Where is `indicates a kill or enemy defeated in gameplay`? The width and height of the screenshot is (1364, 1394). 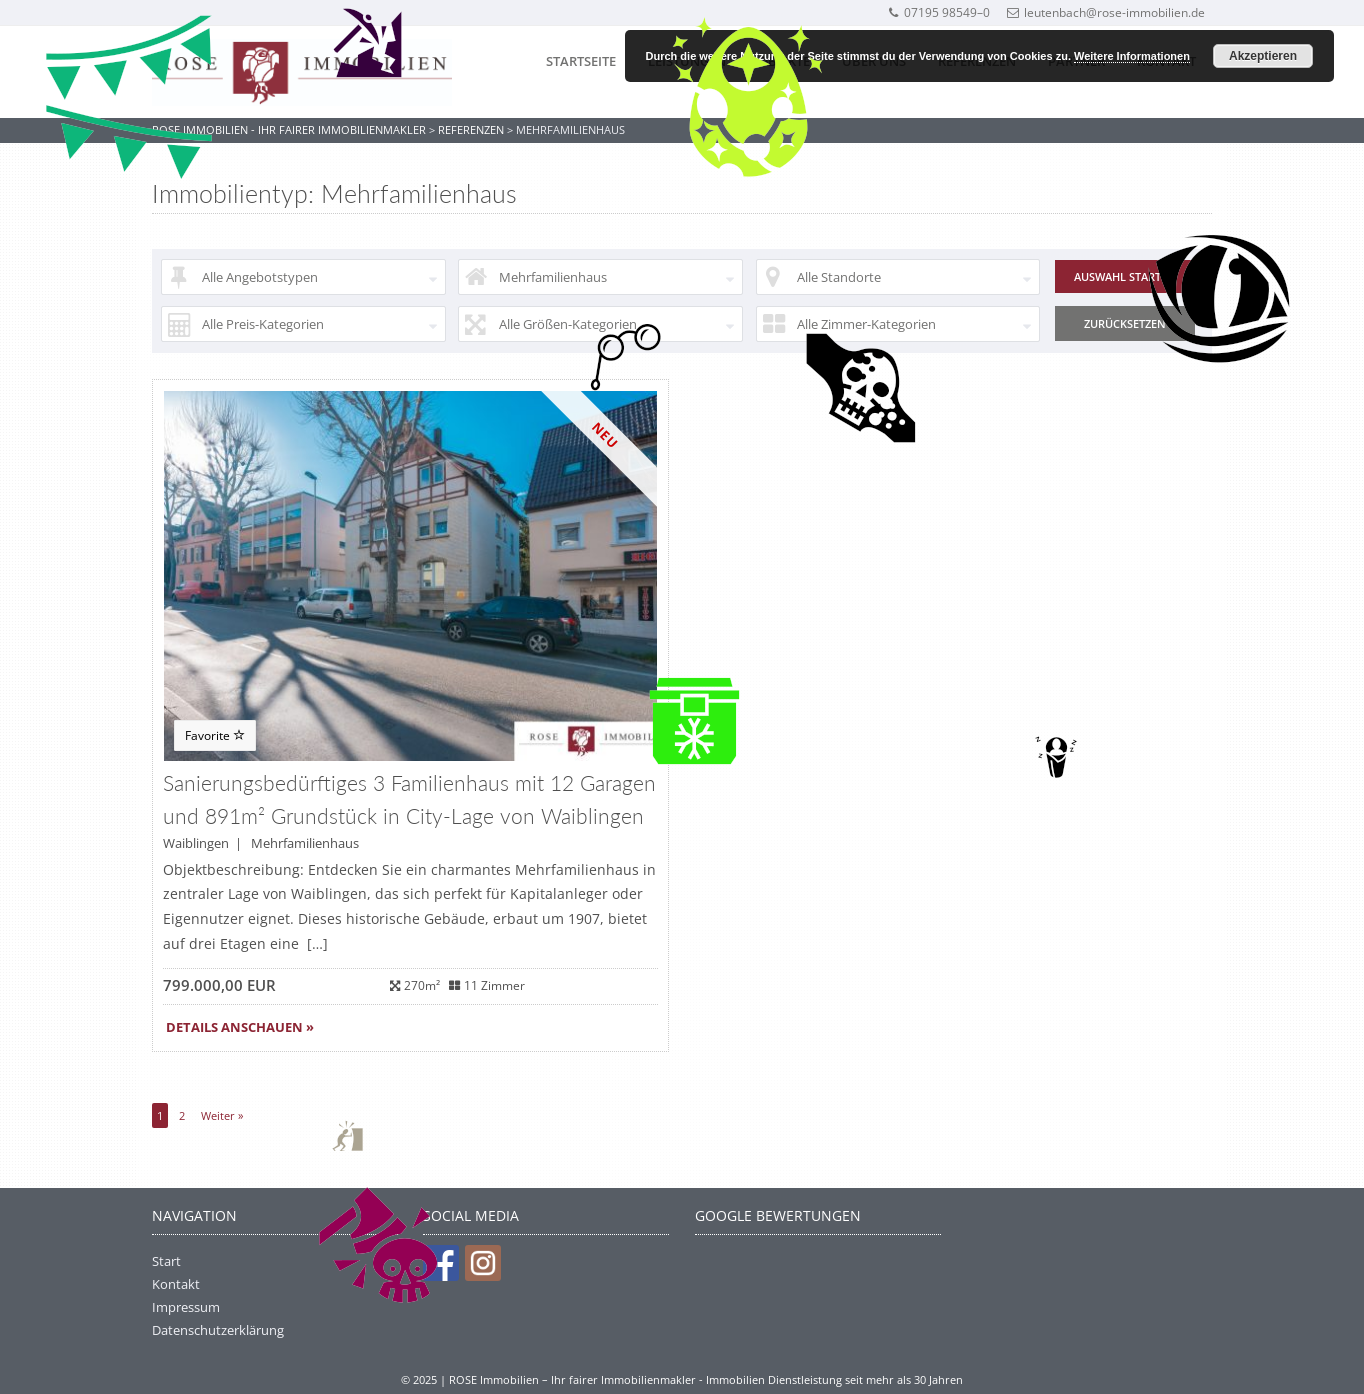 indicates a kill or enemy defeated in gameplay is located at coordinates (377, 1243).